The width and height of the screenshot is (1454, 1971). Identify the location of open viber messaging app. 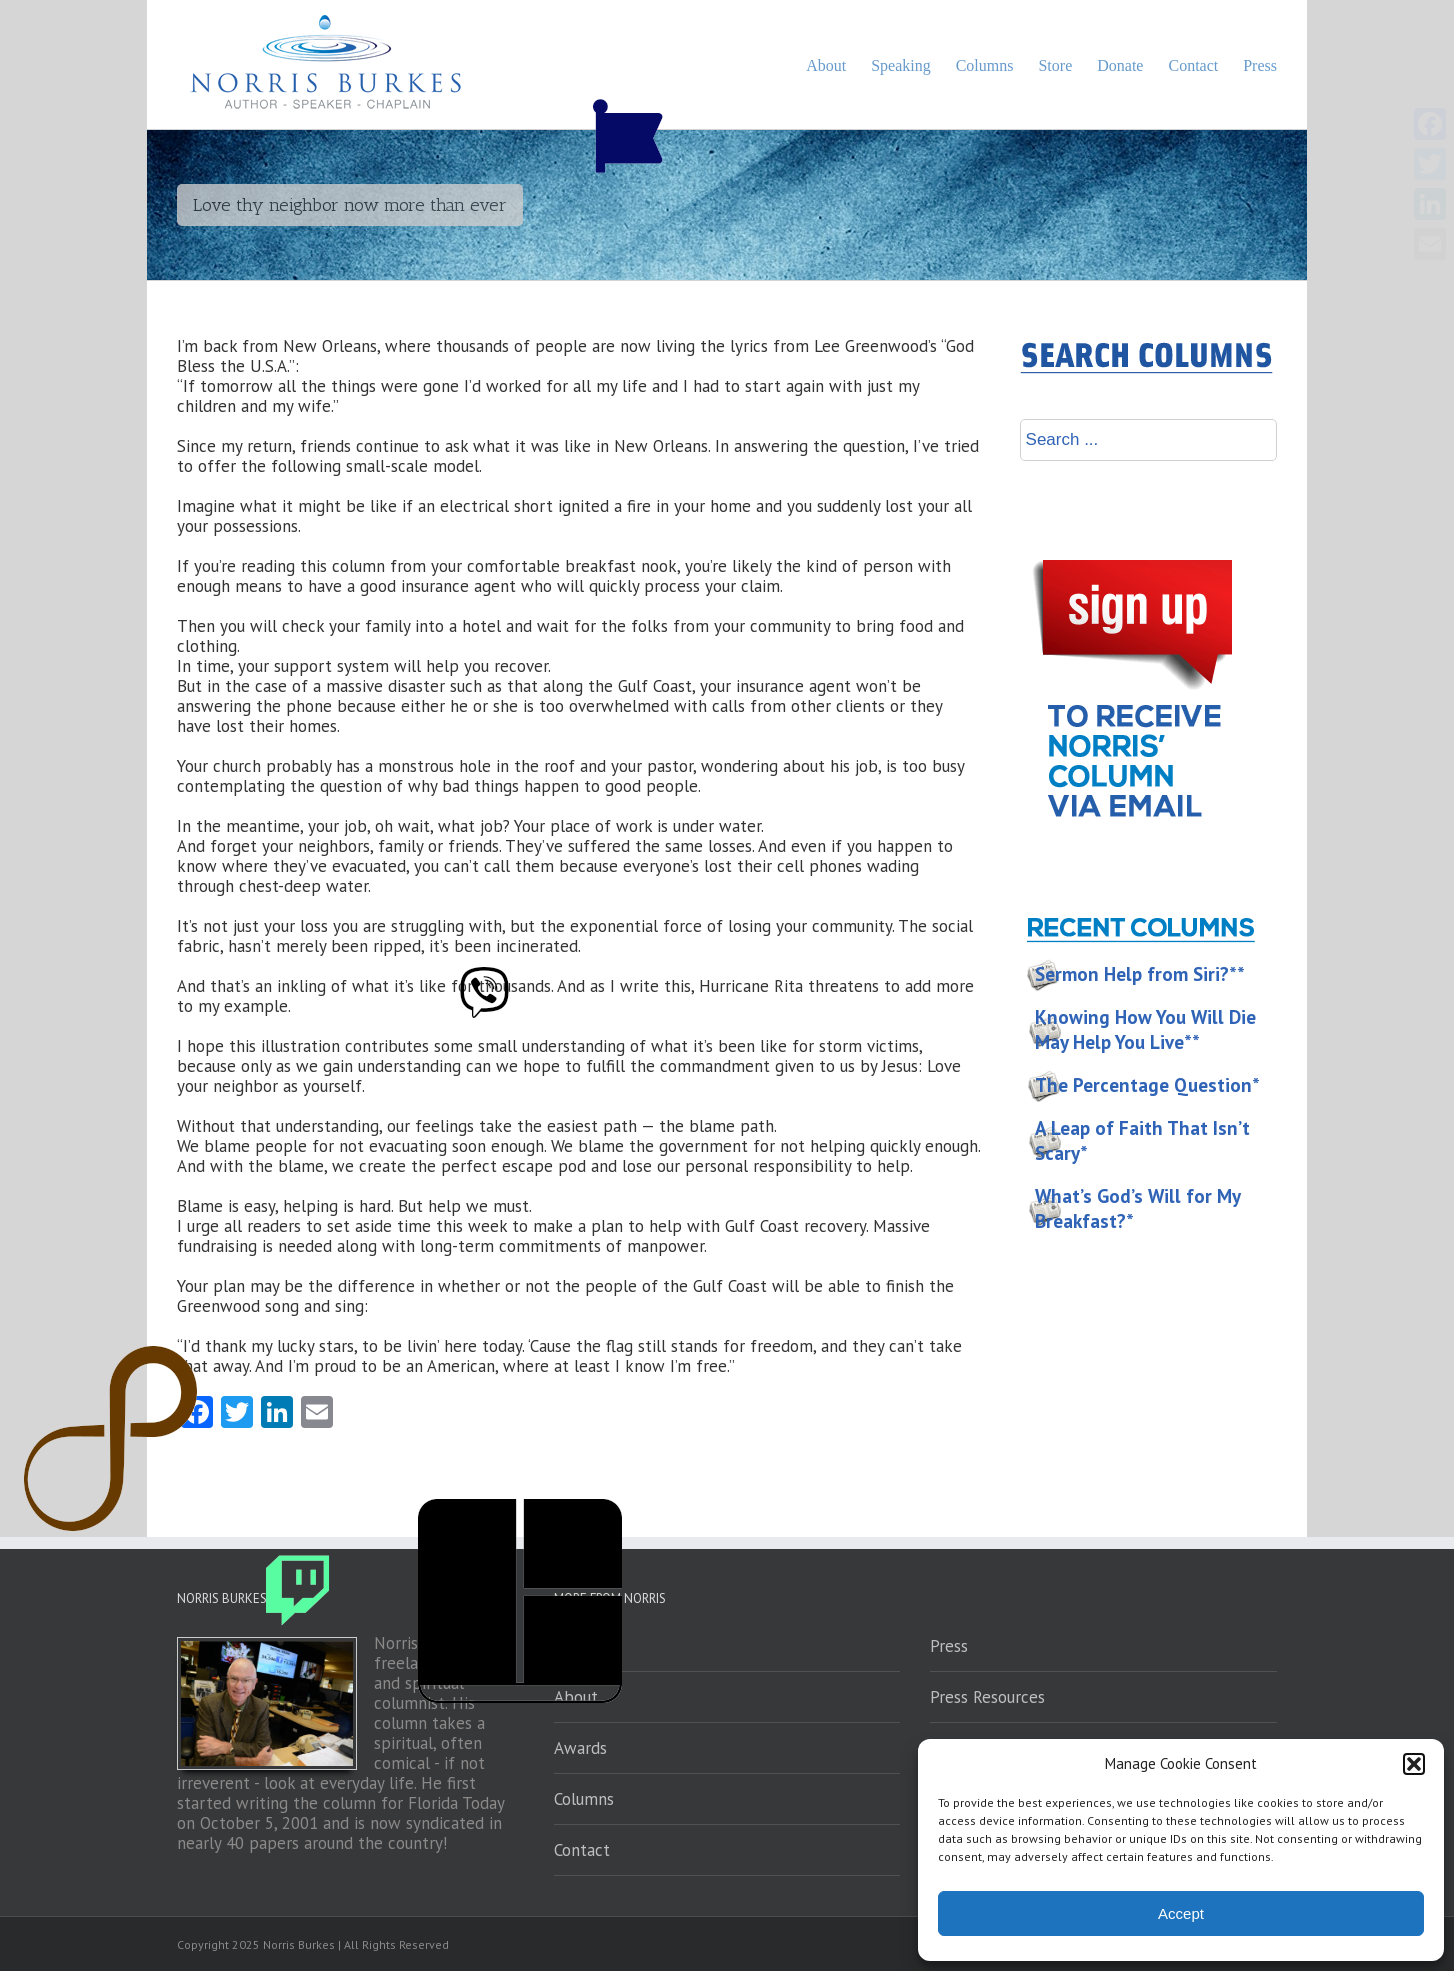
(484, 992).